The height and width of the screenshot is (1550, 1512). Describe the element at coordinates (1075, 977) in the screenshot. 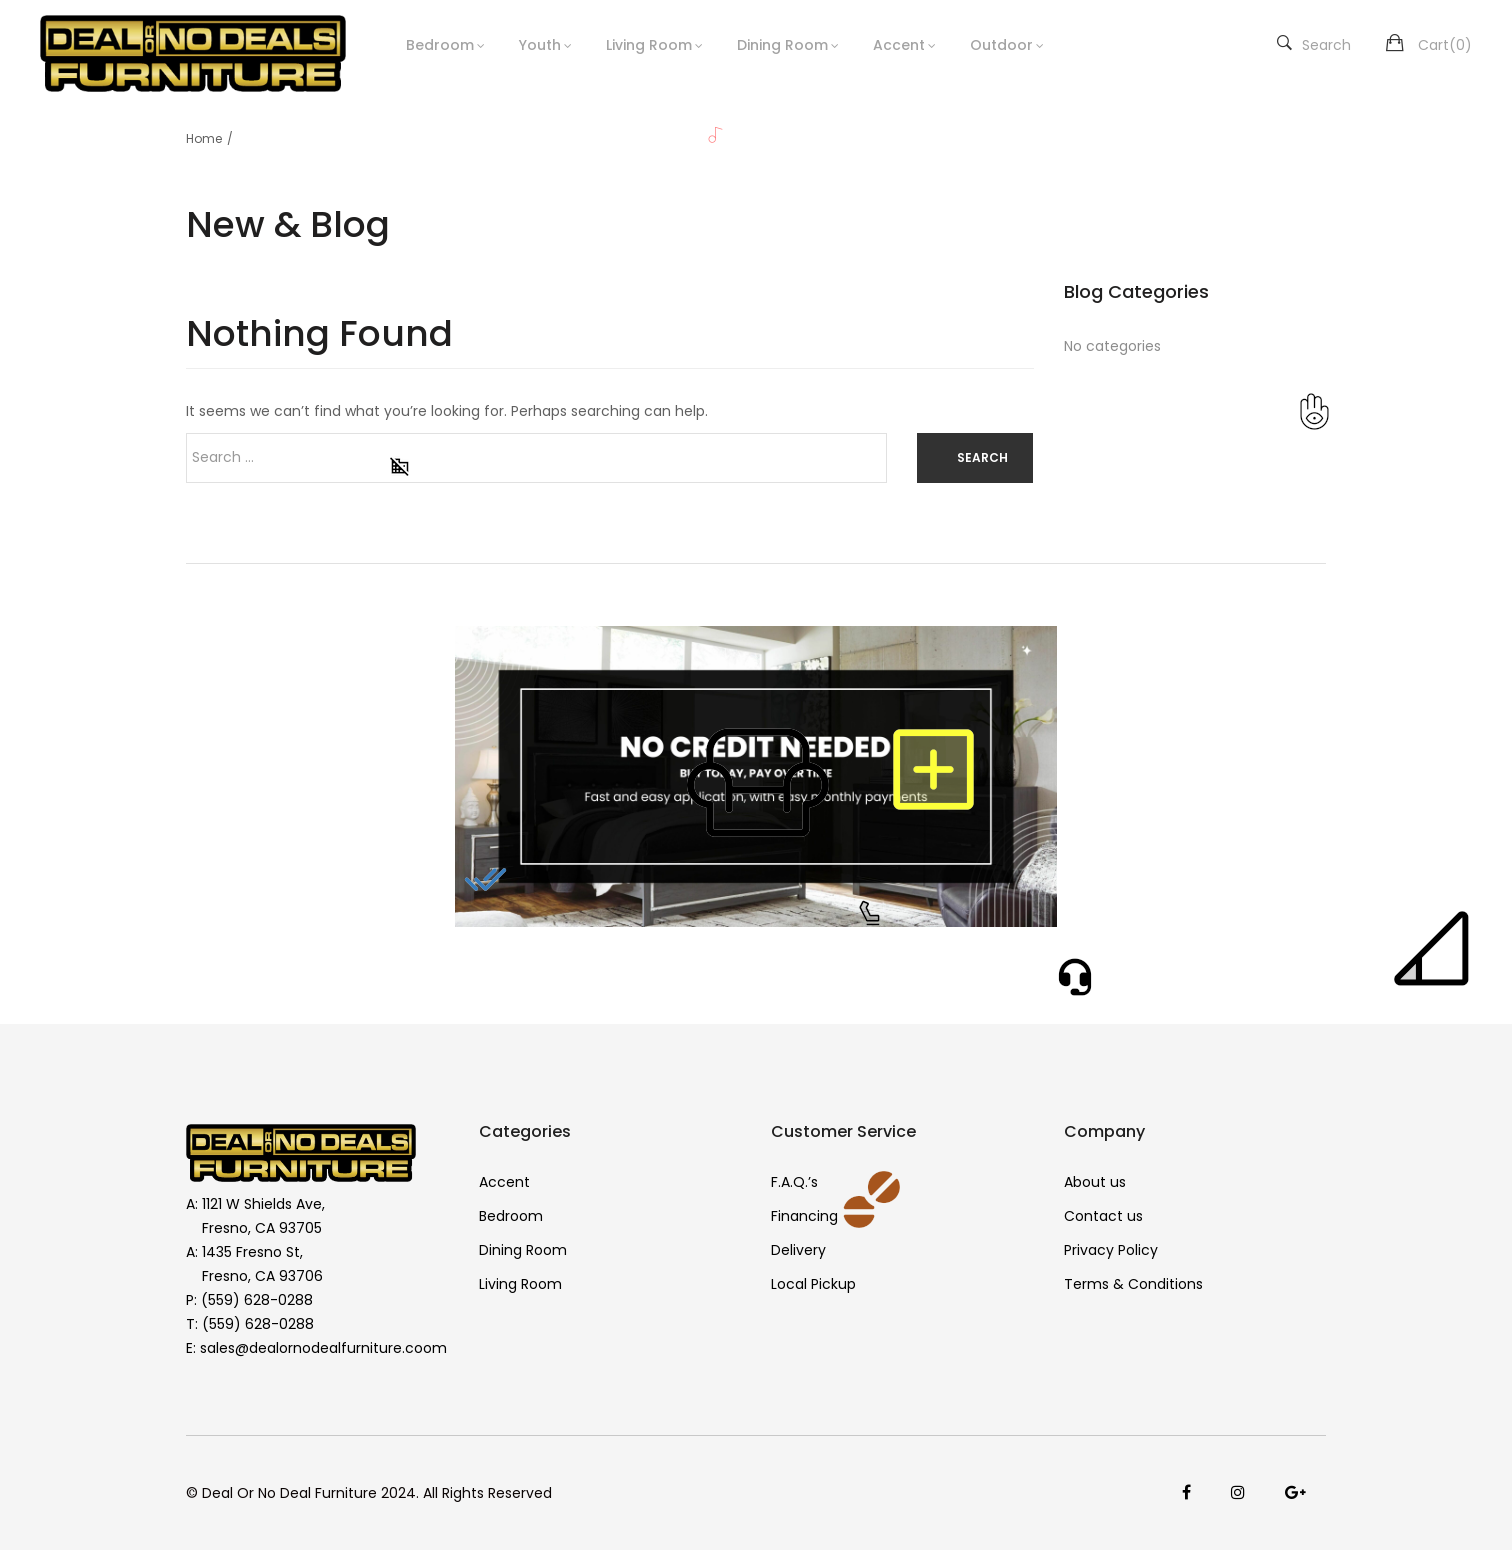

I see `contact customer support` at that location.